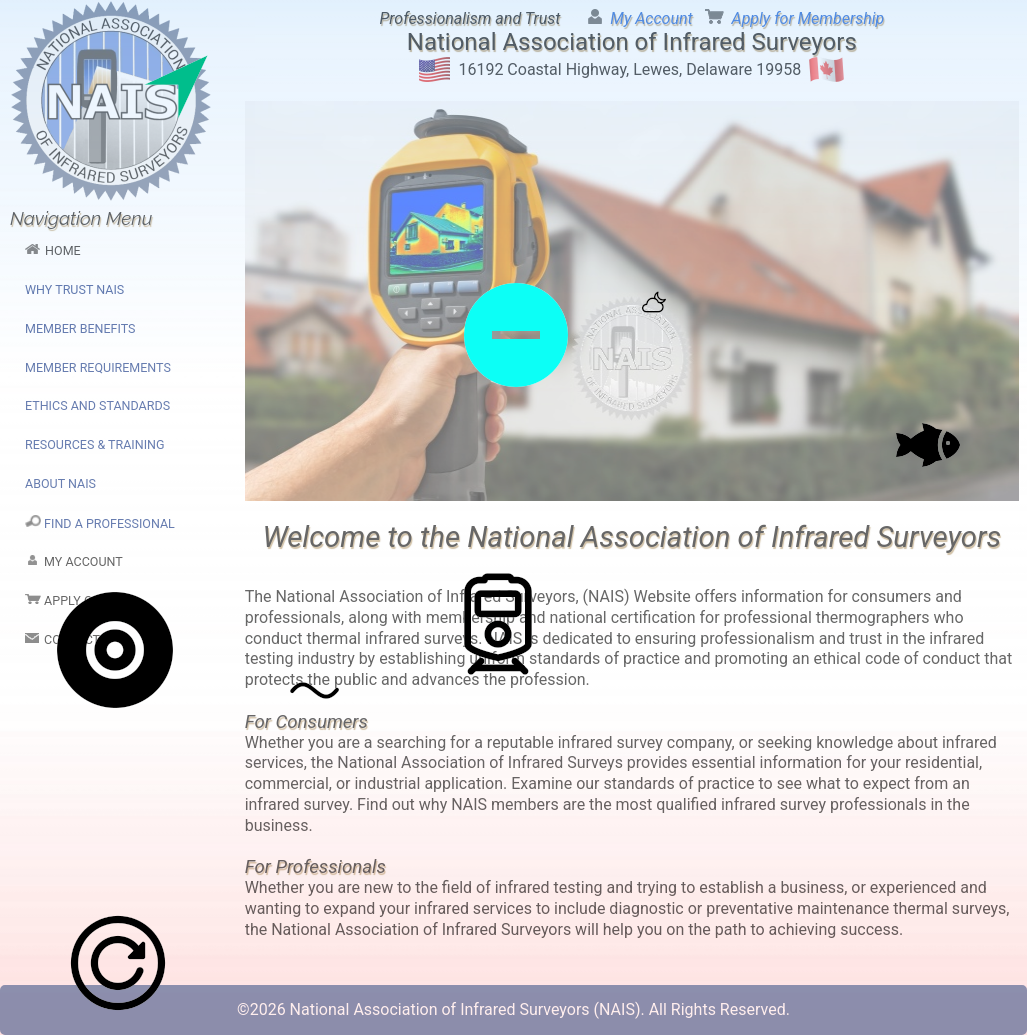 Image resolution: width=1027 pixels, height=1035 pixels. What do you see at coordinates (115, 650) in the screenshot?
I see `play or access music library` at bounding box center [115, 650].